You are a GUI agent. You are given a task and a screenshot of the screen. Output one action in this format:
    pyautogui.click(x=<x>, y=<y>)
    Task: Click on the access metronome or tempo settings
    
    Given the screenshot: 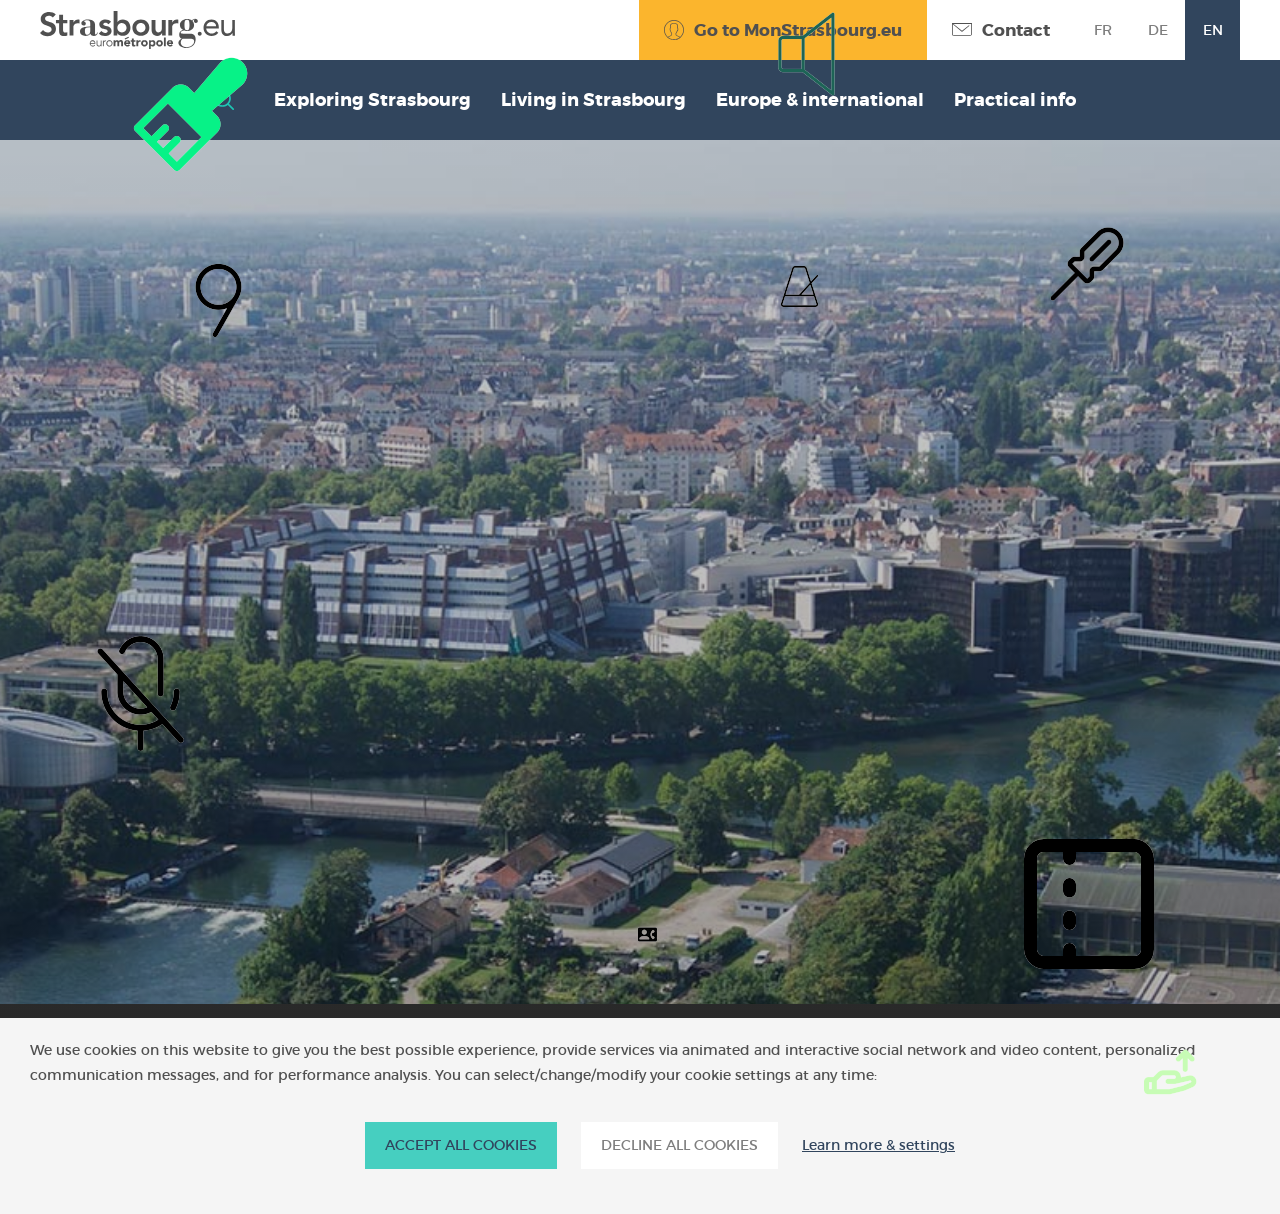 What is the action you would take?
    pyautogui.click(x=799, y=286)
    